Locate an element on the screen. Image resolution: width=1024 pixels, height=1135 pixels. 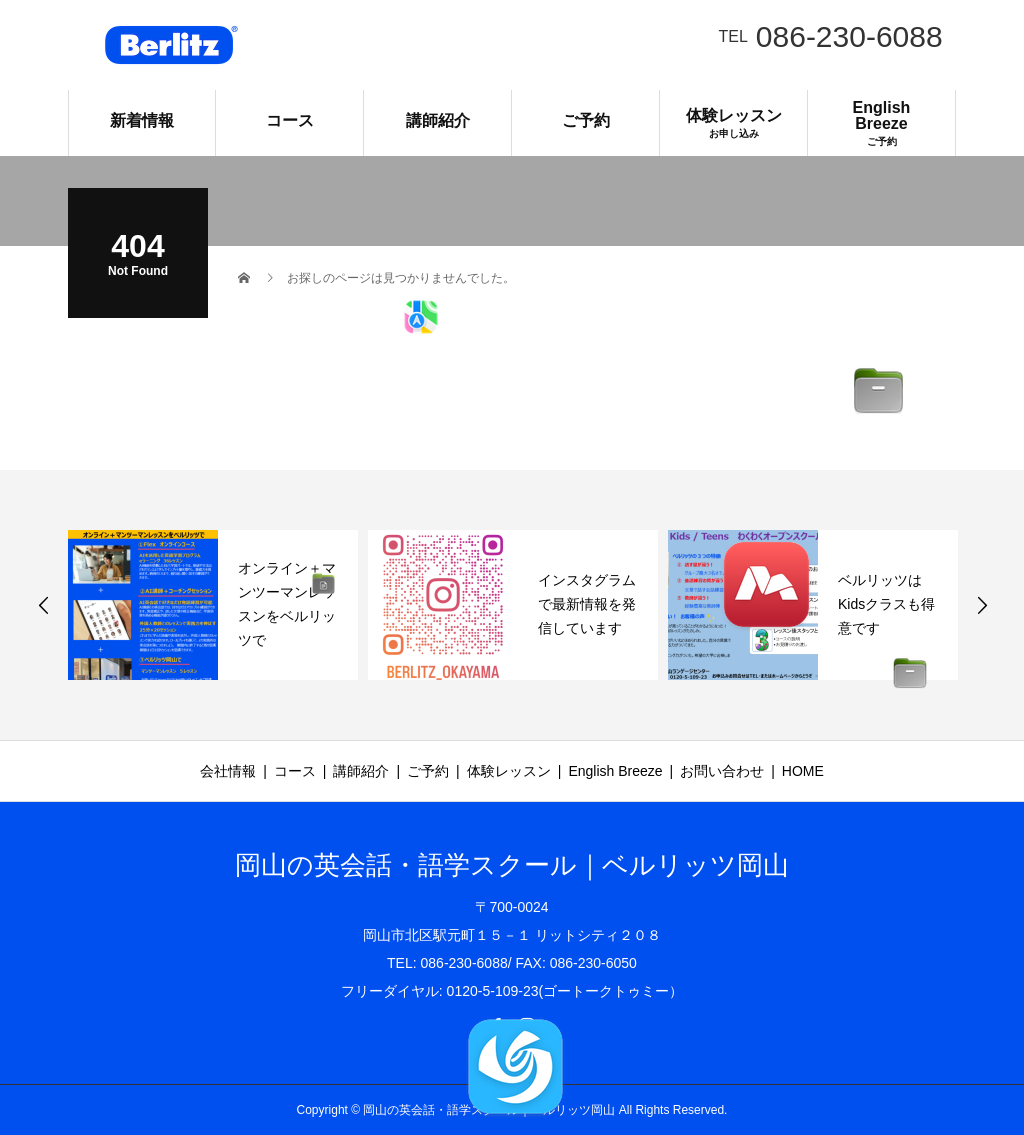
open gnome maps application is located at coordinates (421, 317).